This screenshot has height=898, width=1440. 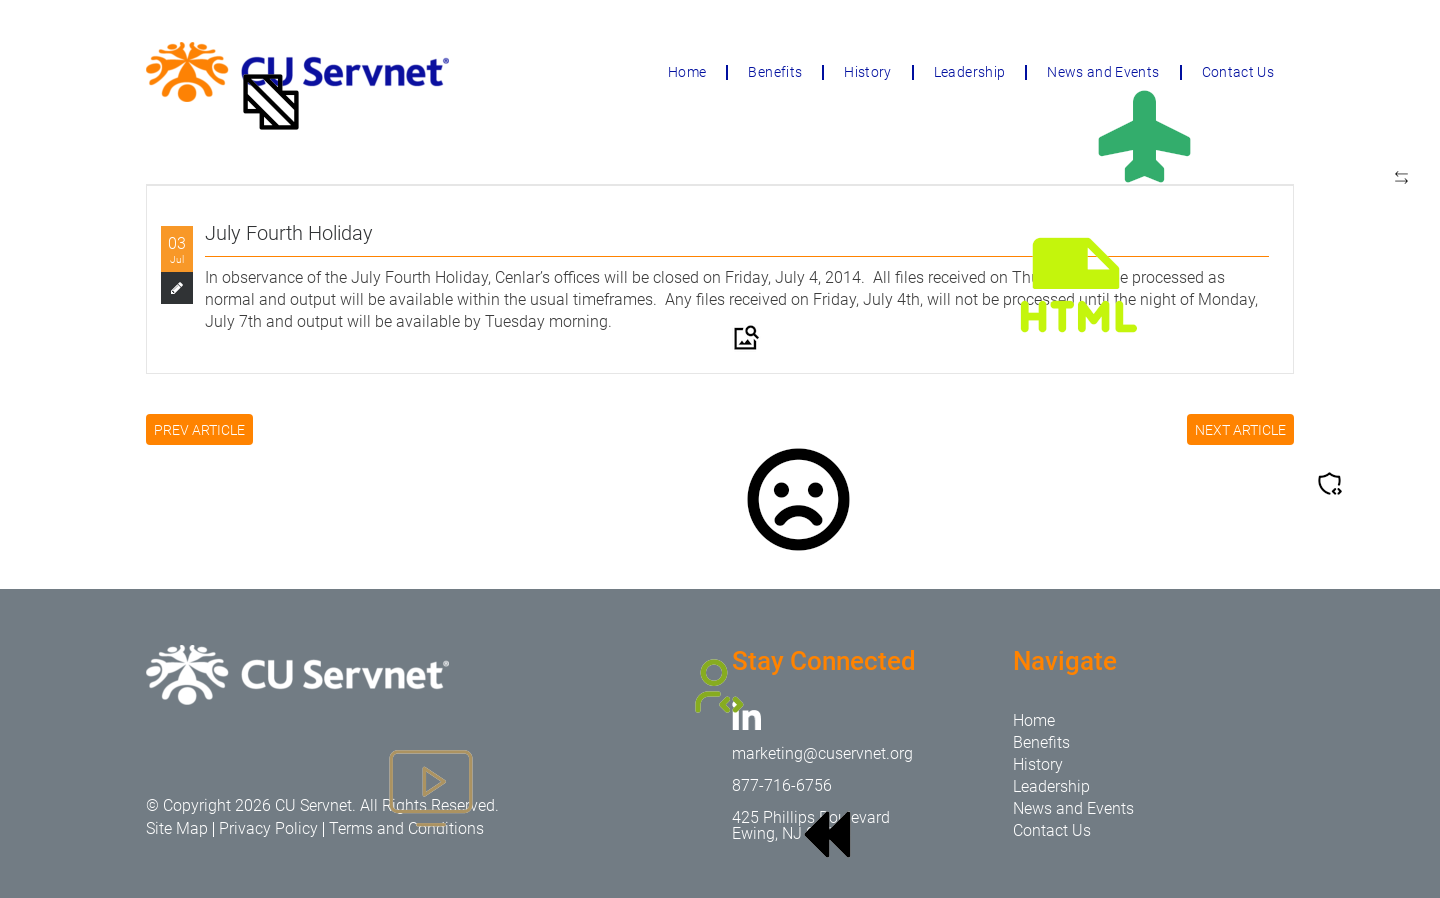 I want to click on merge or unite selected layers, so click(x=271, y=102).